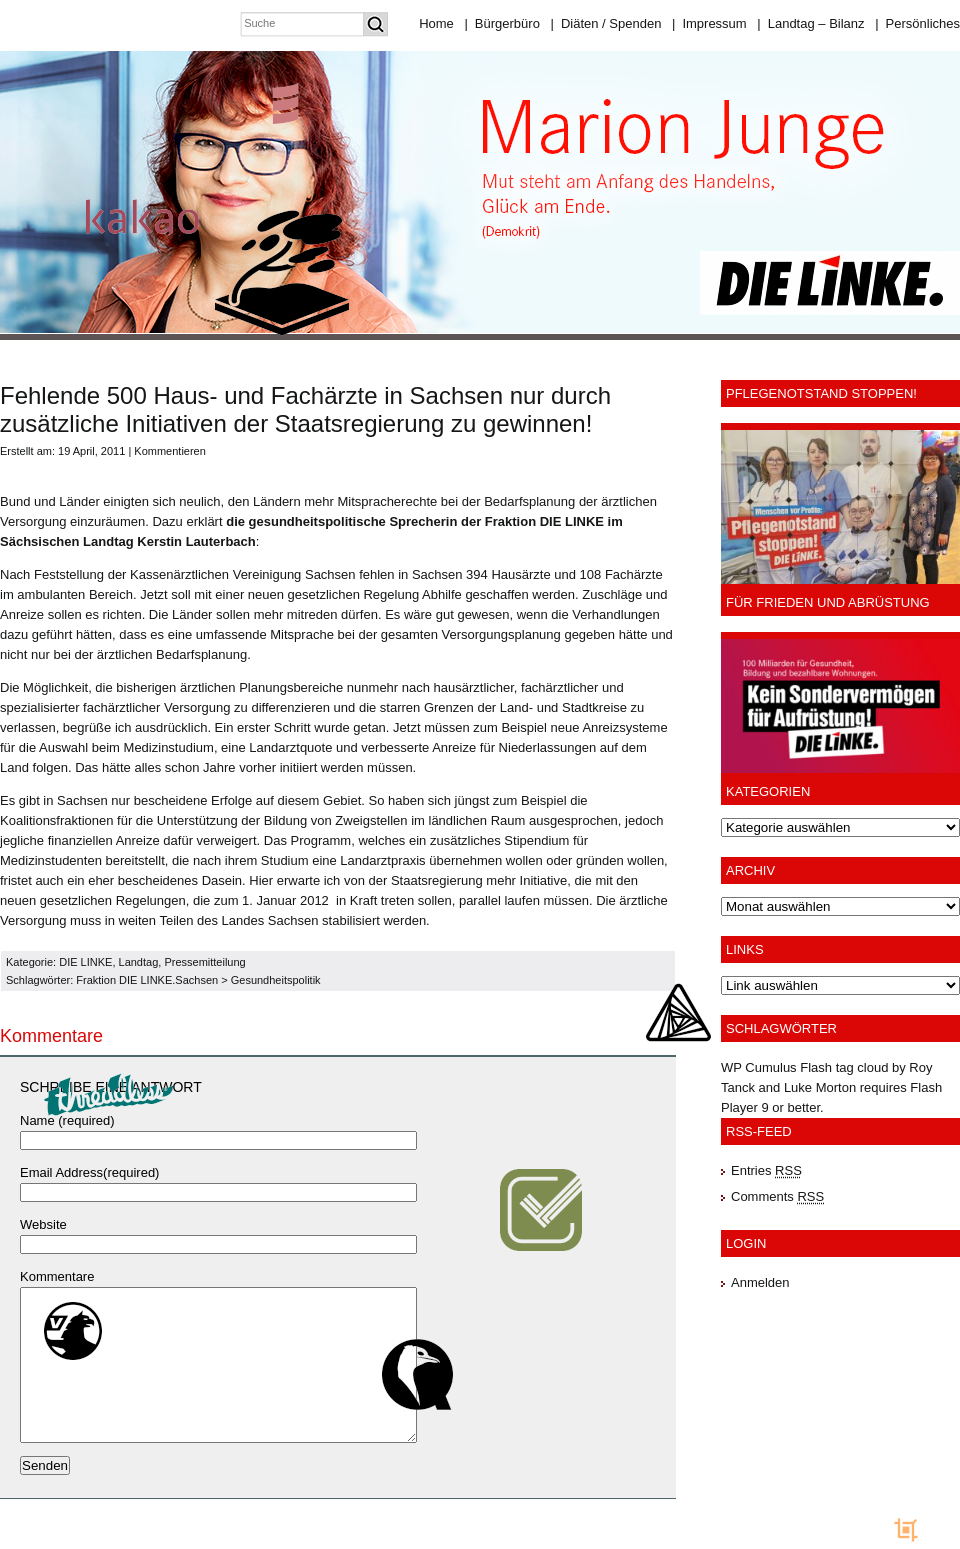 The width and height of the screenshot is (960, 1549). I want to click on crop an image or photo, so click(906, 1530).